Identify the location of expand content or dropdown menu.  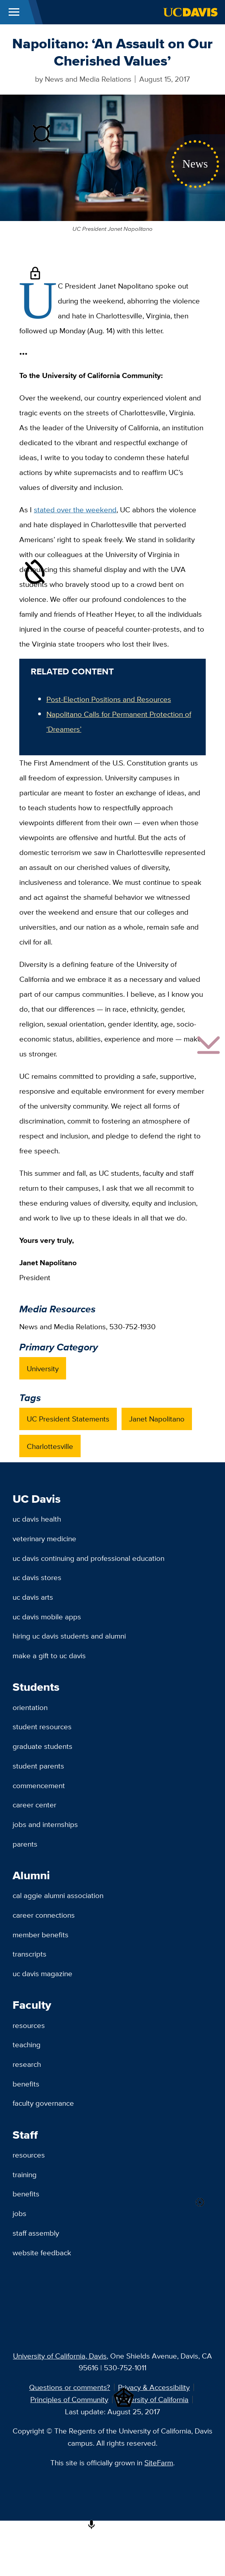
(208, 1045).